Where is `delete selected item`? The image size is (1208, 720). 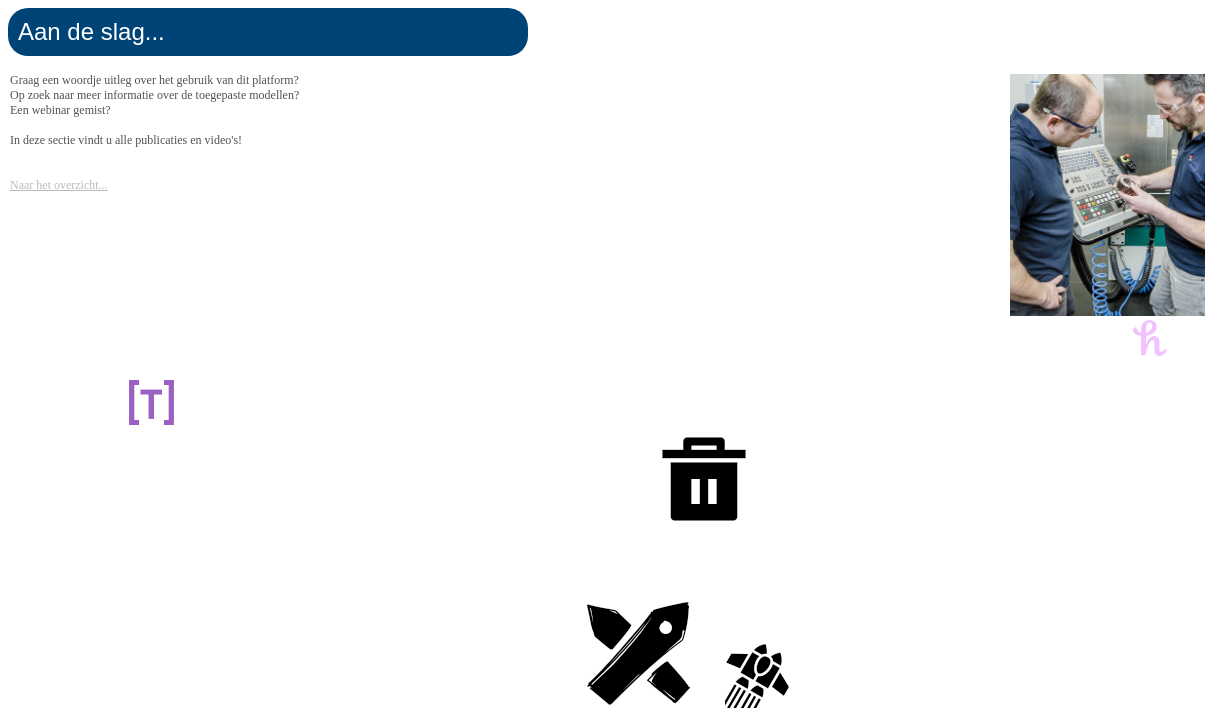 delete selected item is located at coordinates (704, 479).